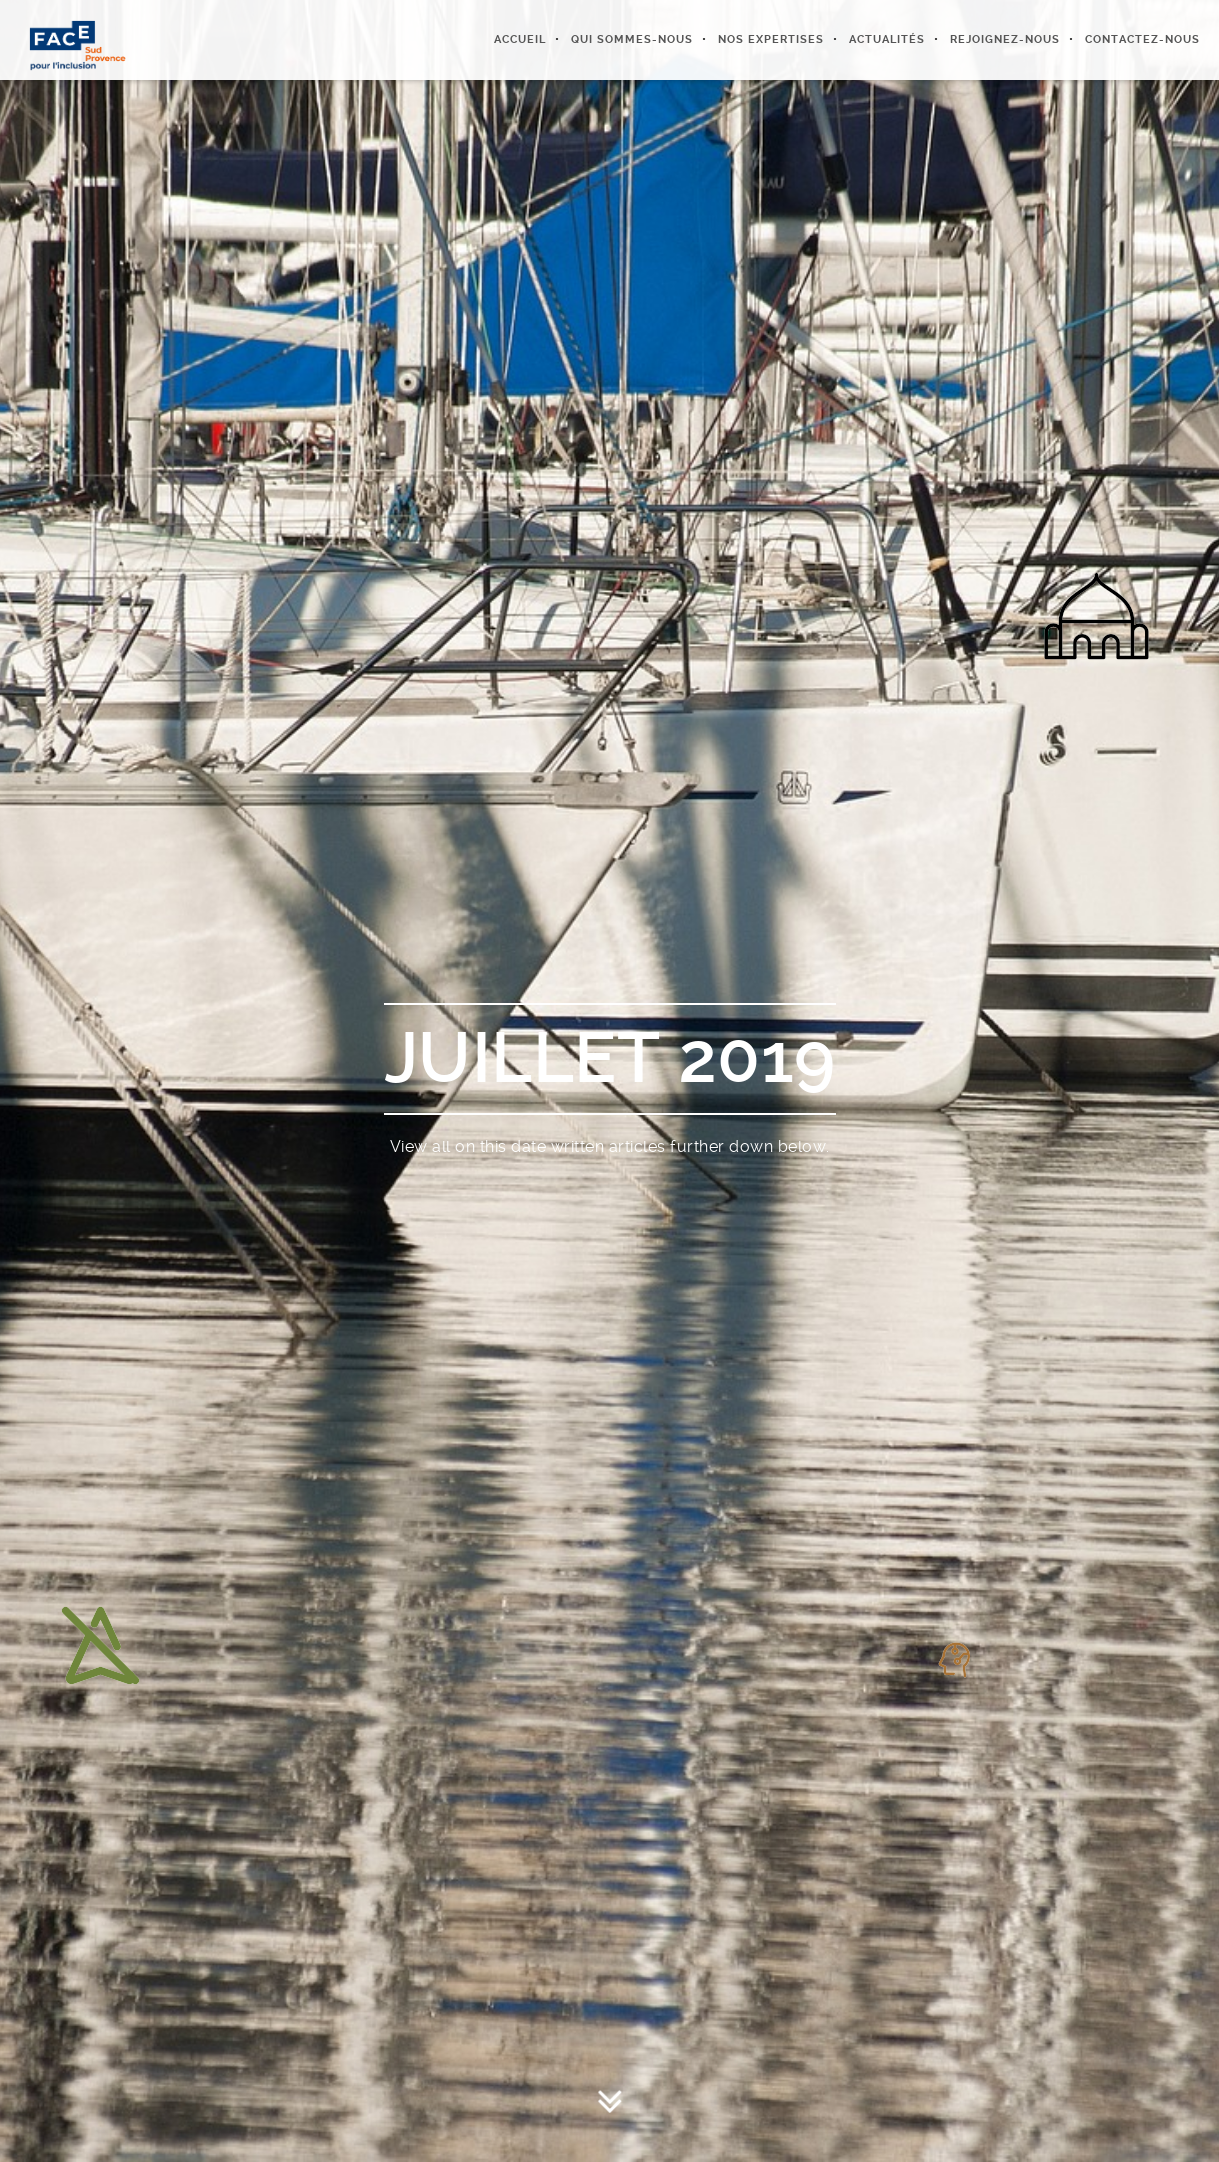  What do you see at coordinates (955, 1660) in the screenshot?
I see `access AI or machine learning features` at bounding box center [955, 1660].